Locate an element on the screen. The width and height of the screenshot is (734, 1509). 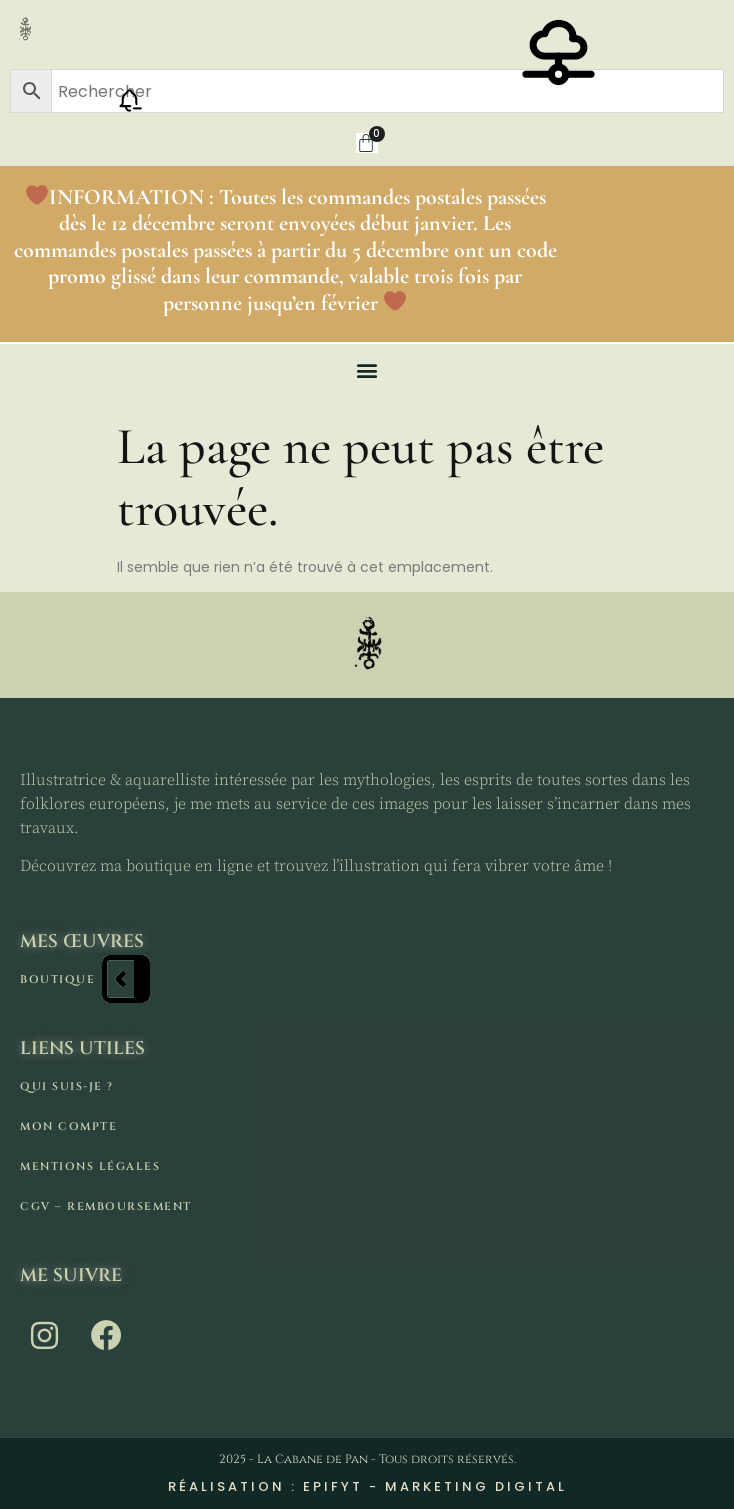
remove or dismiss a notification is located at coordinates (129, 100).